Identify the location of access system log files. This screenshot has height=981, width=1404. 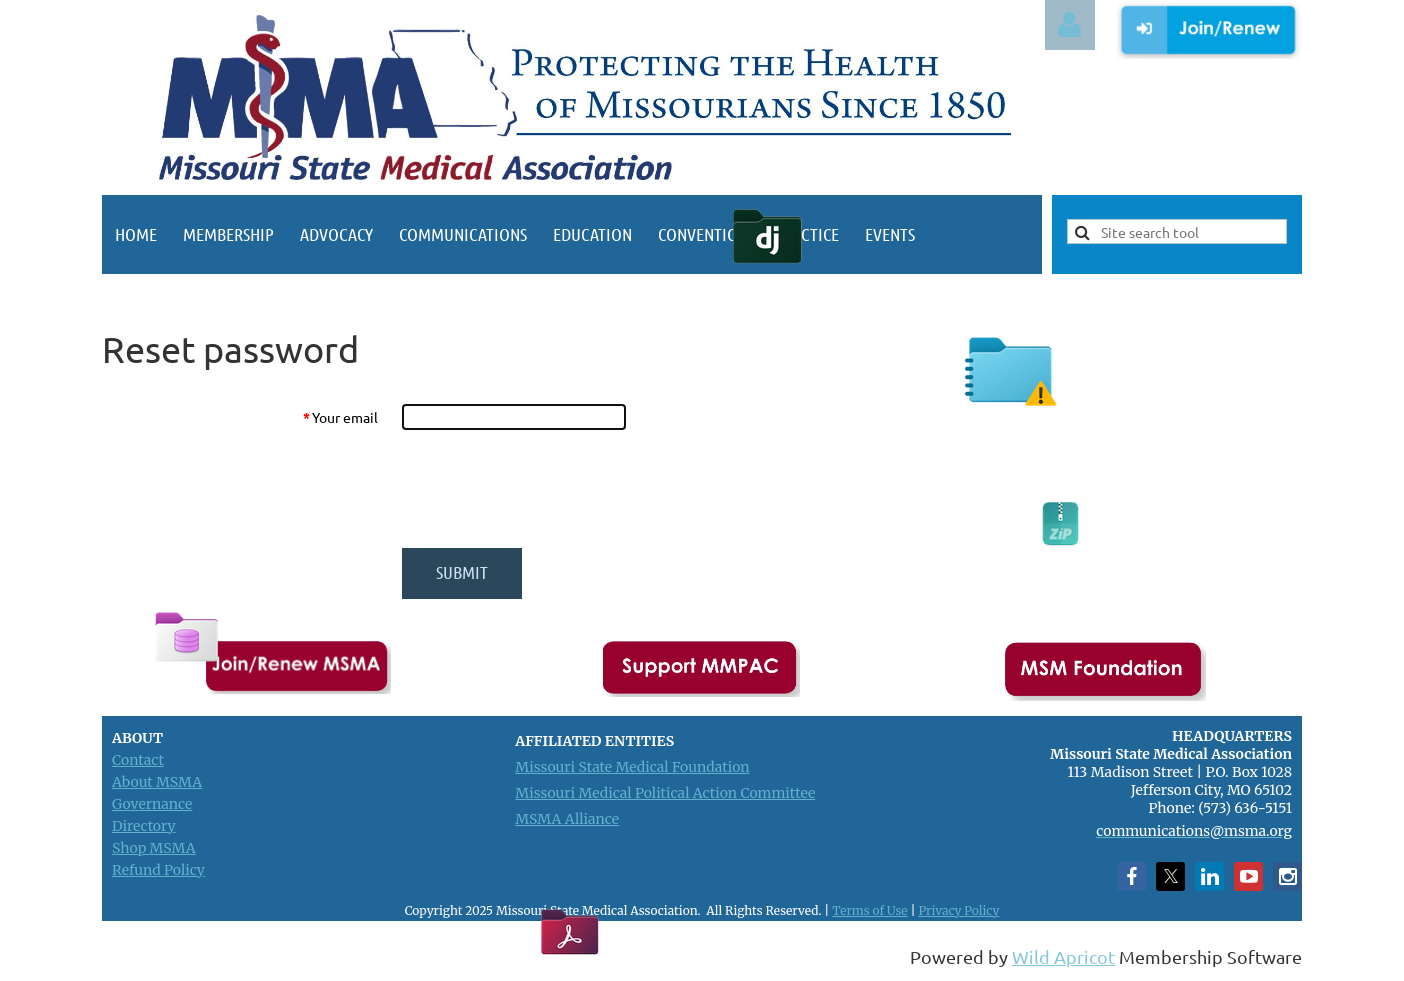
(1010, 372).